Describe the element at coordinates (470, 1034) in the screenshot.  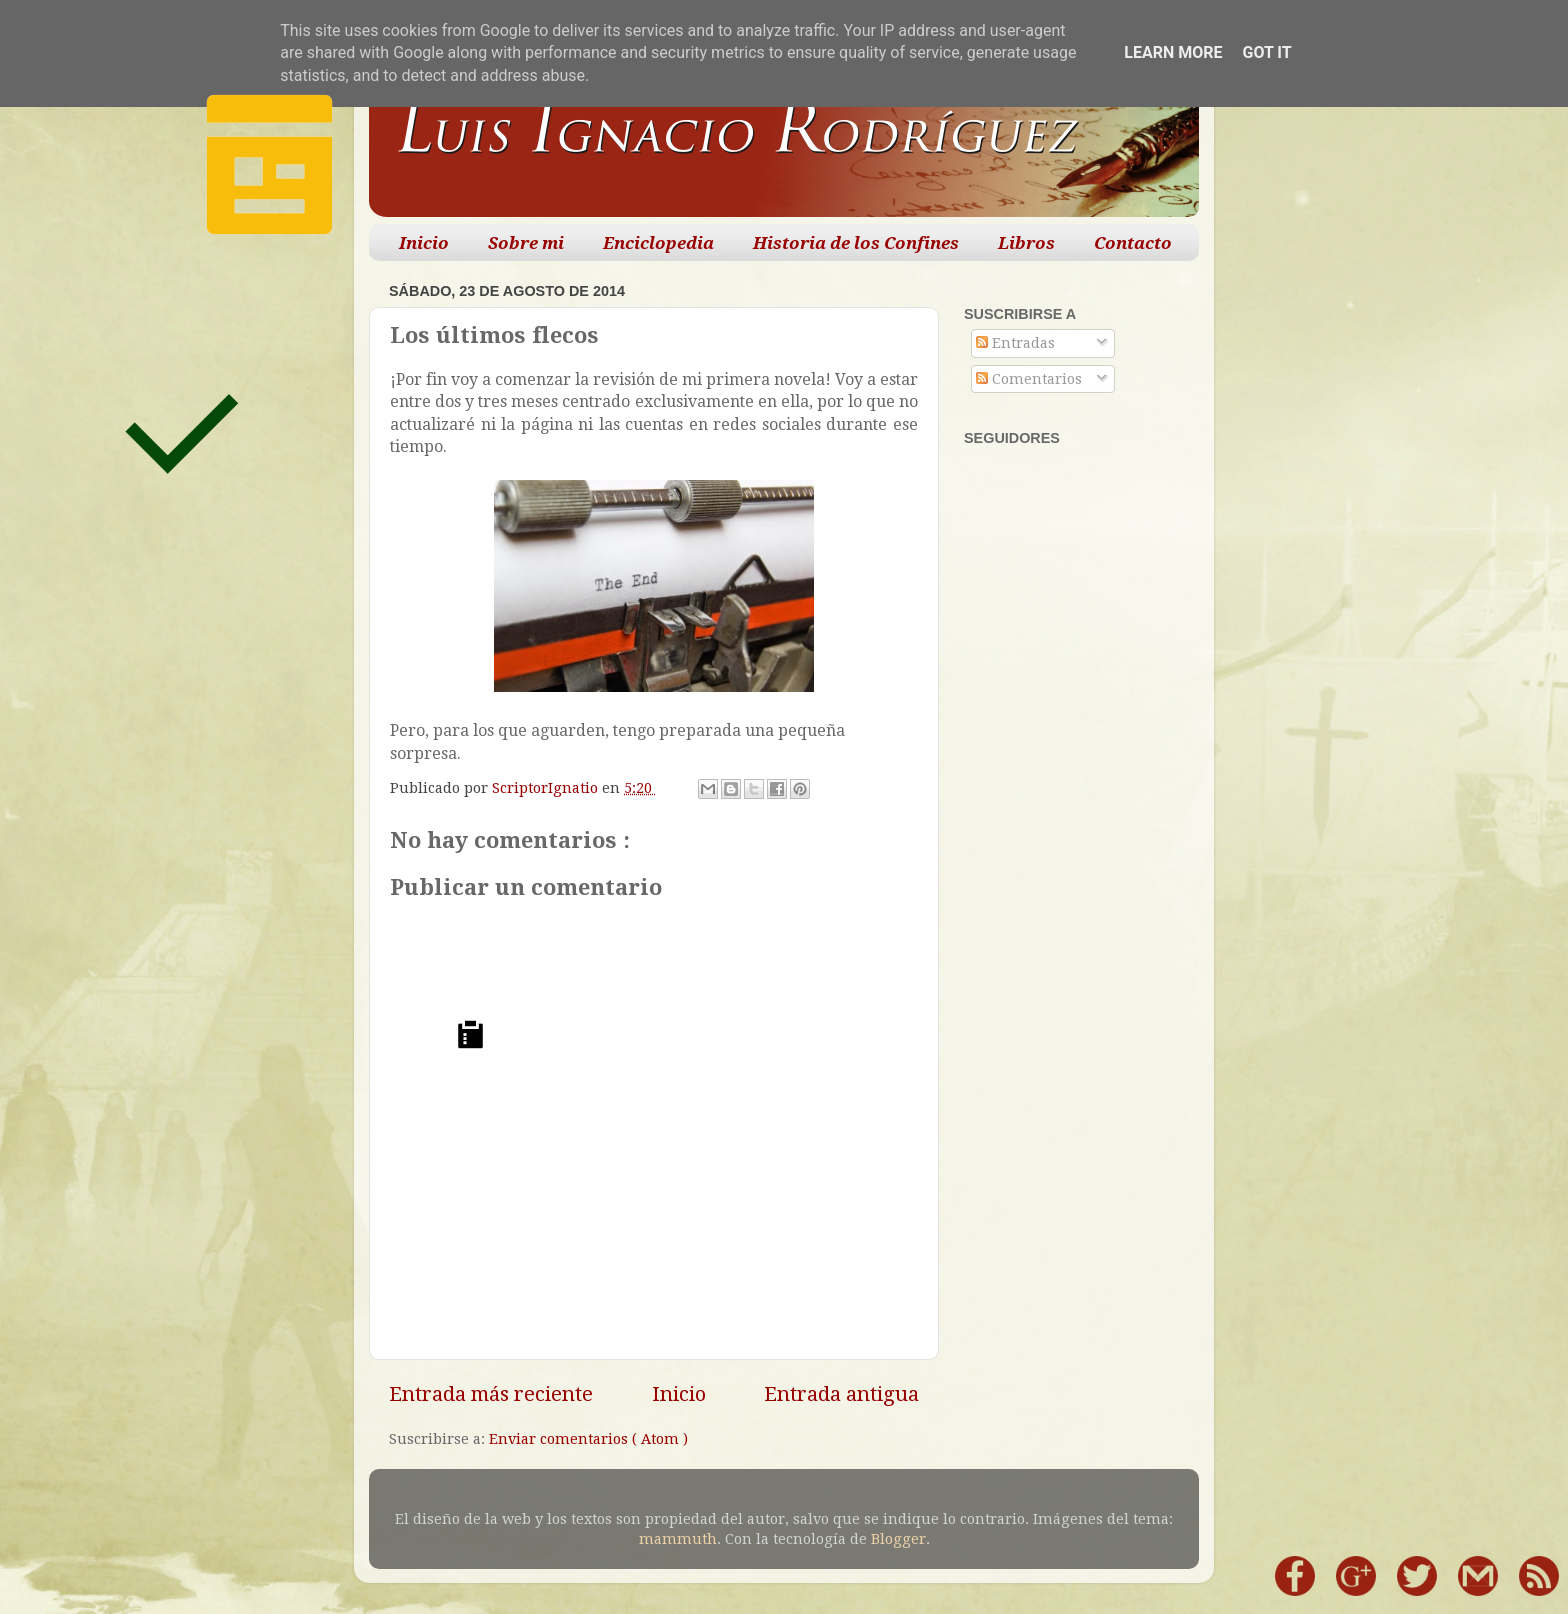
I see `access survey or feedback form` at that location.